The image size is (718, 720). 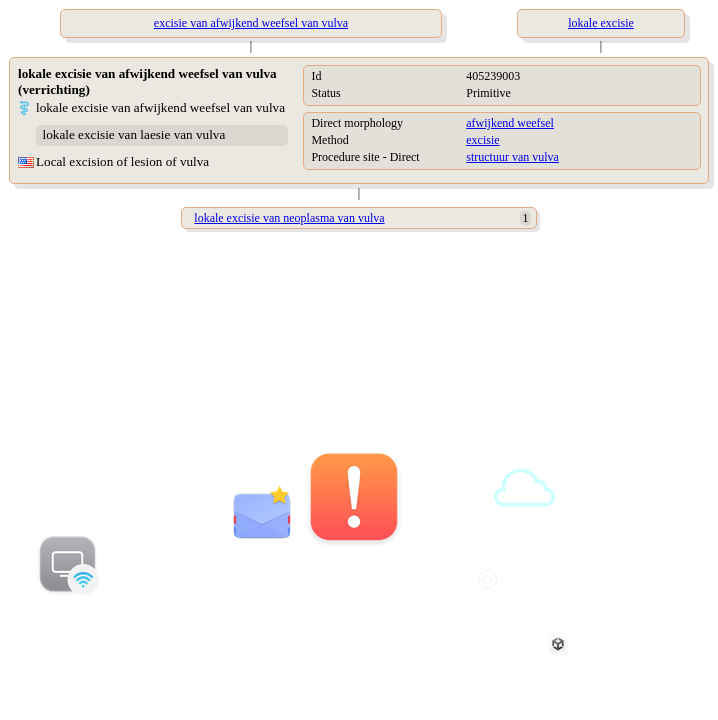 What do you see at coordinates (524, 487) in the screenshot?
I see `access cloud storage or sync settings` at bounding box center [524, 487].